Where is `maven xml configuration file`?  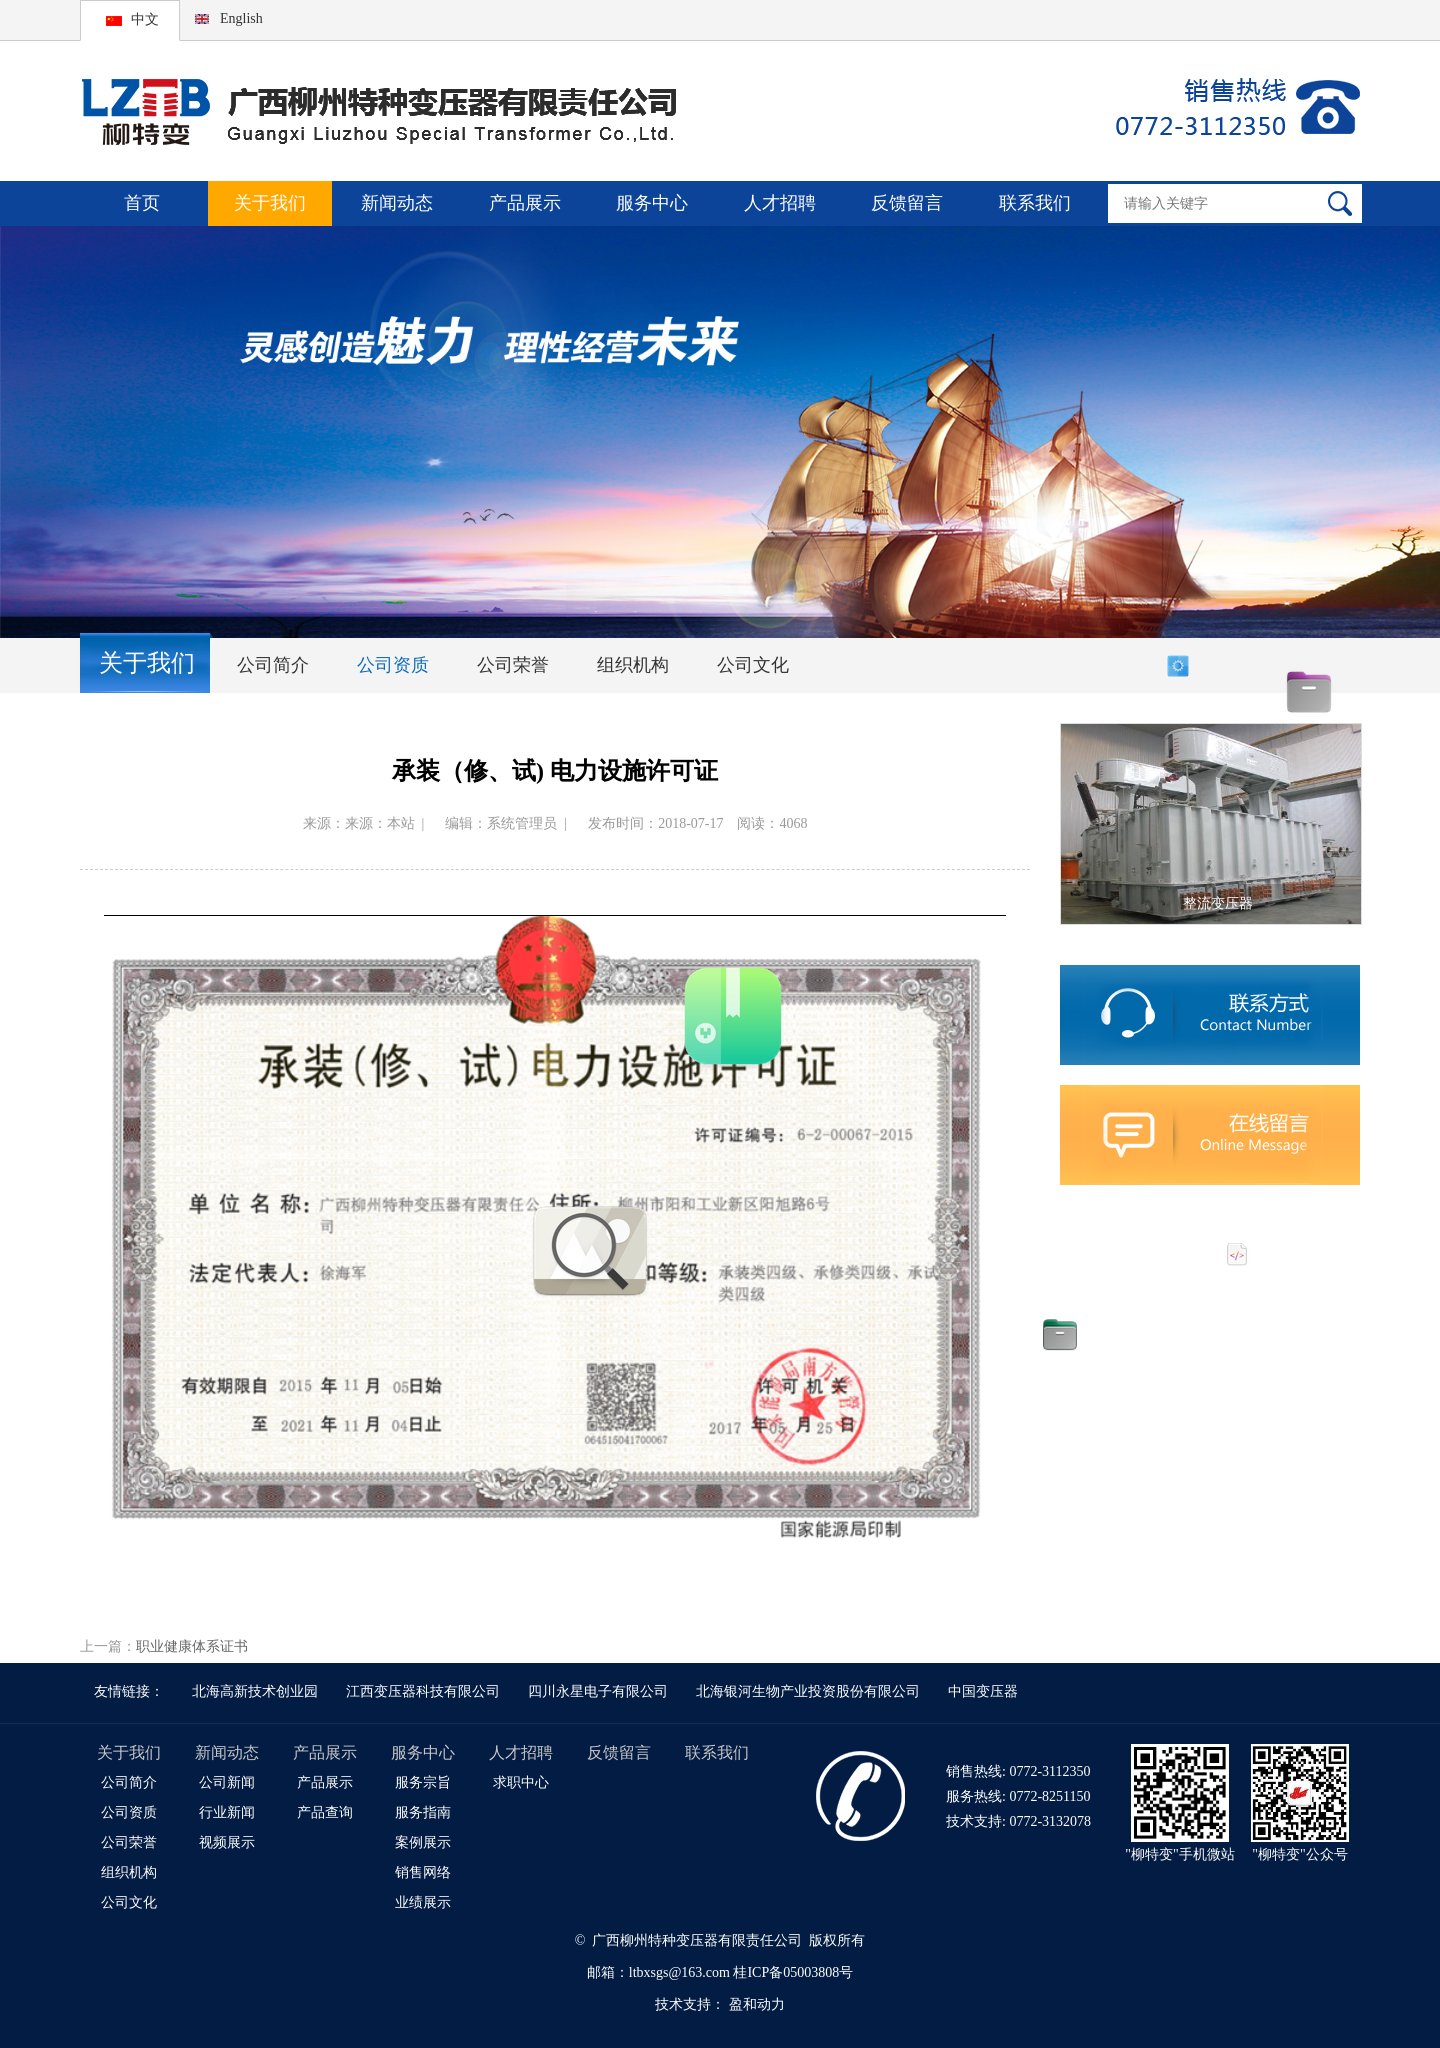
maven xml configuration file is located at coordinates (1237, 1254).